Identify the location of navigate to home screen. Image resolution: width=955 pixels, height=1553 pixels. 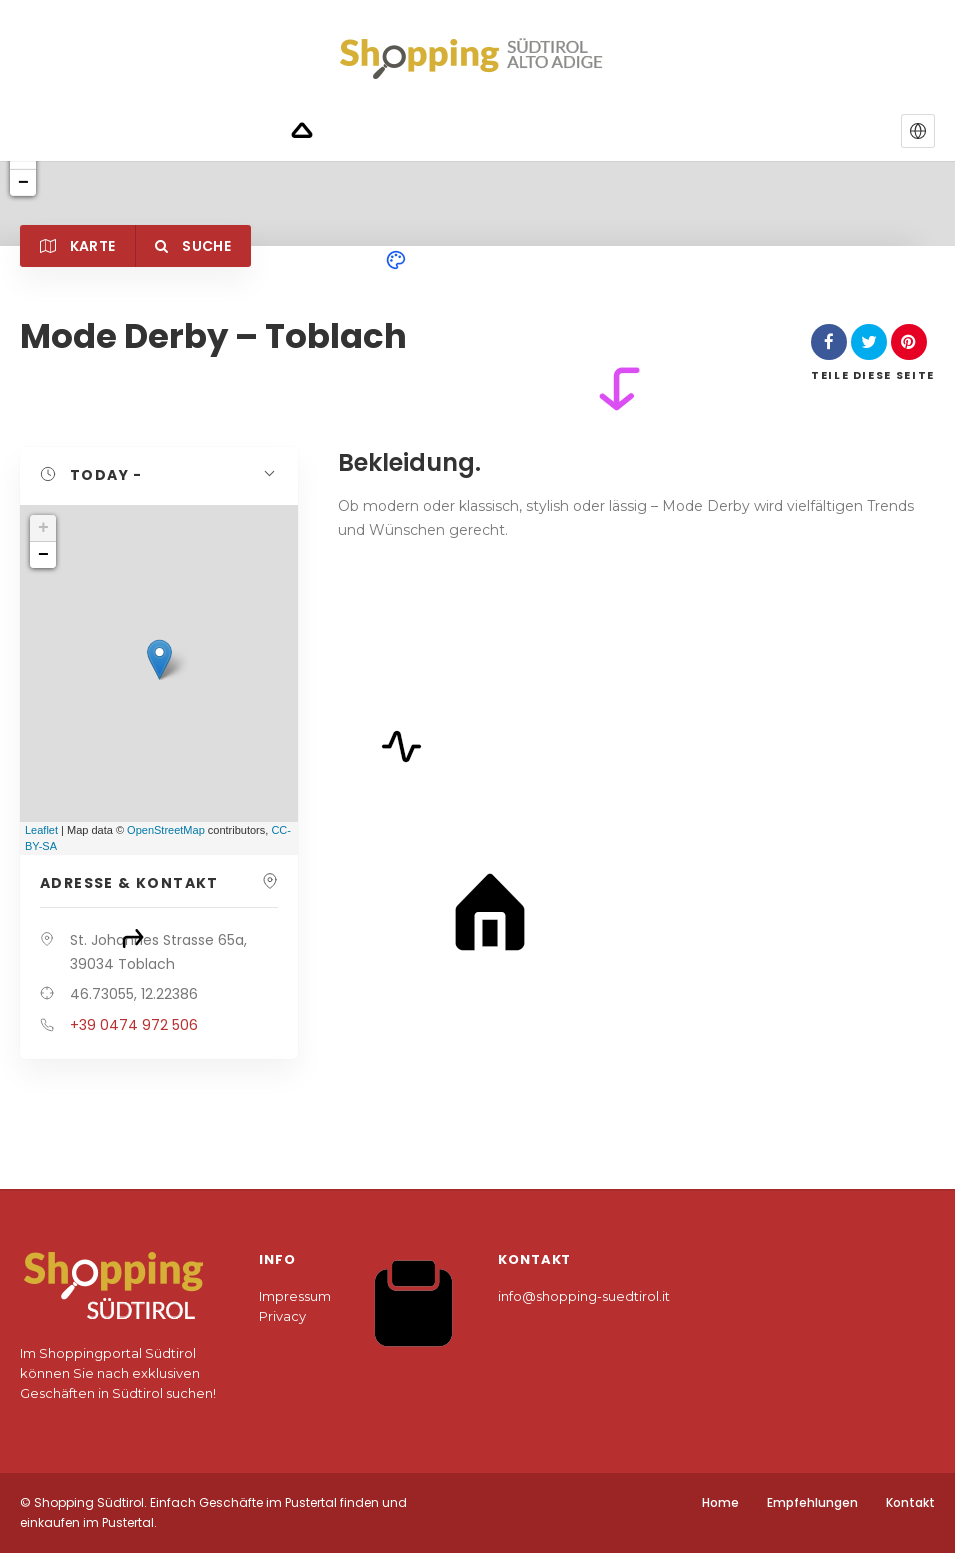
(490, 912).